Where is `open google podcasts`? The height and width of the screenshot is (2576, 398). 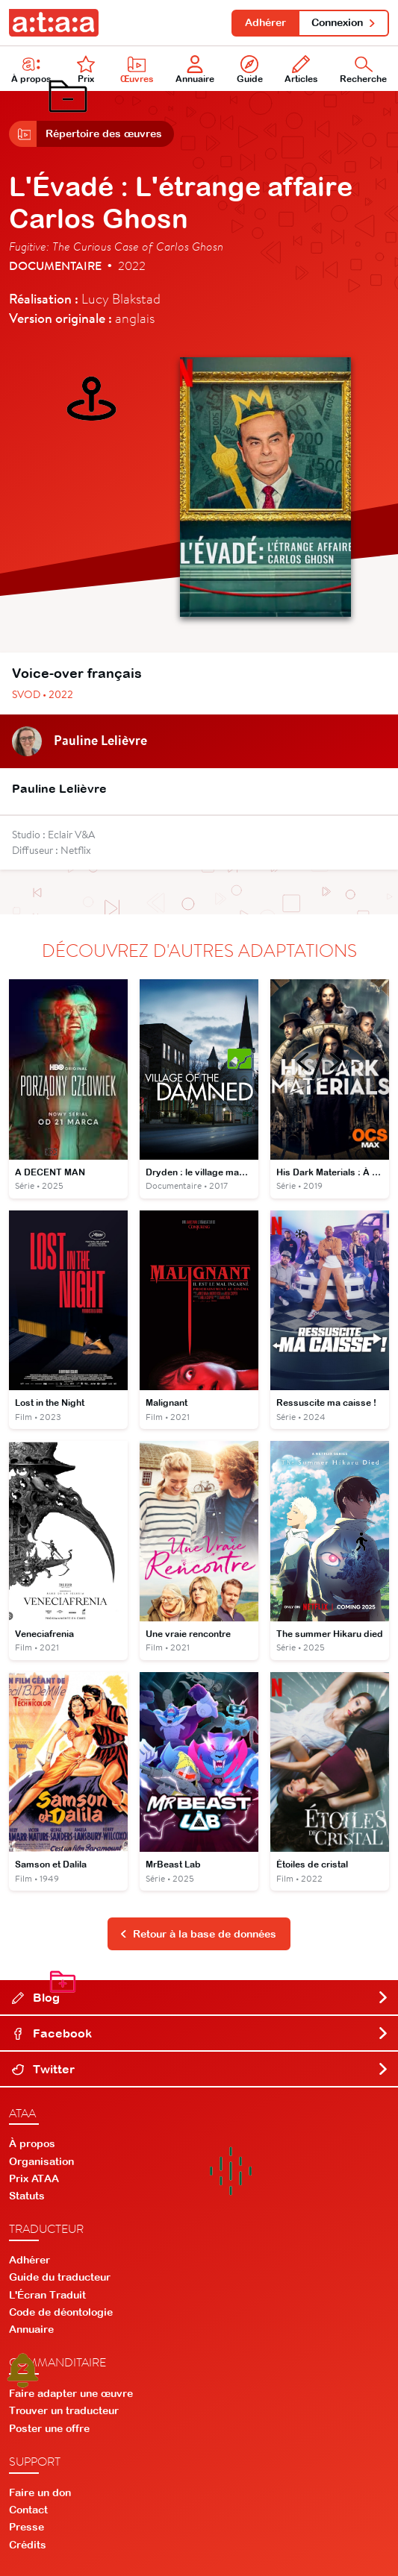 open google podcasts is located at coordinates (231, 2171).